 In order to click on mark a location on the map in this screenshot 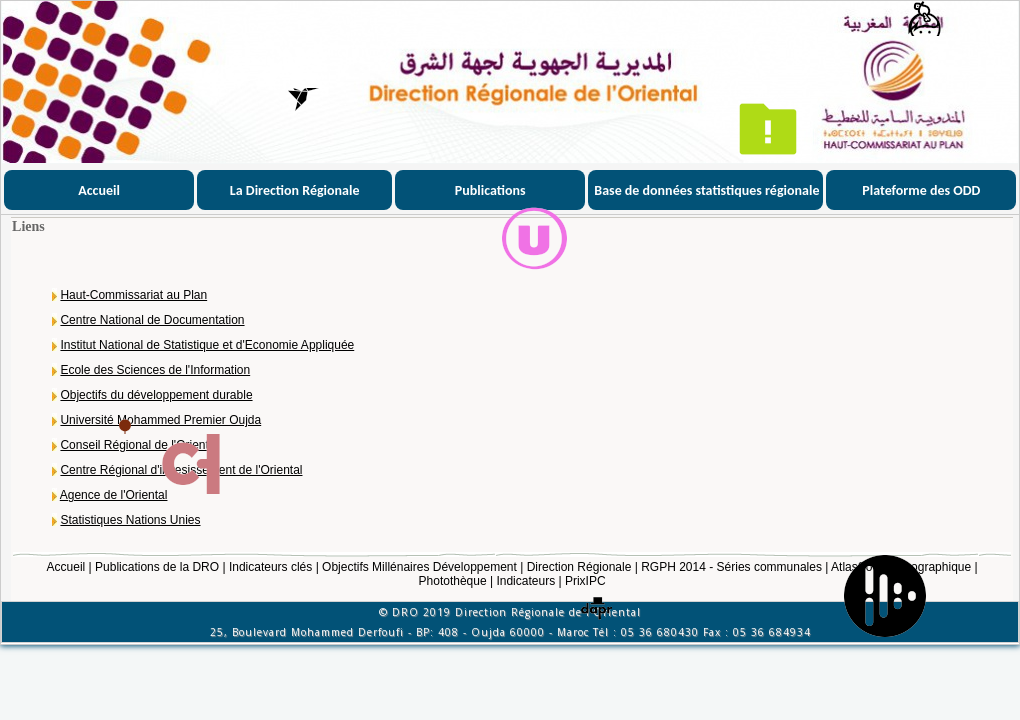, I will do `click(125, 426)`.